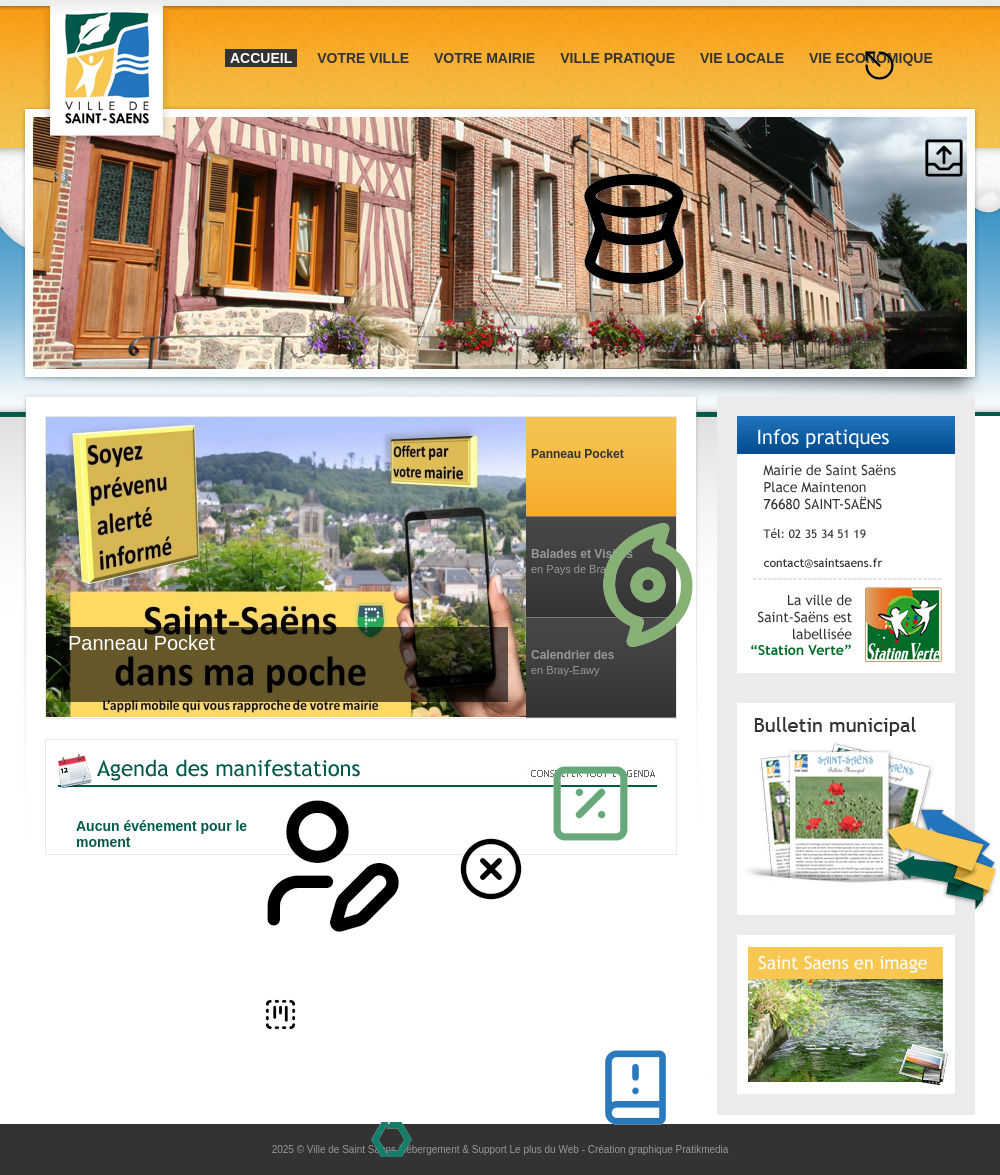 This screenshot has height=1175, width=1000. Describe the element at coordinates (330, 863) in the screenshot. I see `edit your profile` at that location.